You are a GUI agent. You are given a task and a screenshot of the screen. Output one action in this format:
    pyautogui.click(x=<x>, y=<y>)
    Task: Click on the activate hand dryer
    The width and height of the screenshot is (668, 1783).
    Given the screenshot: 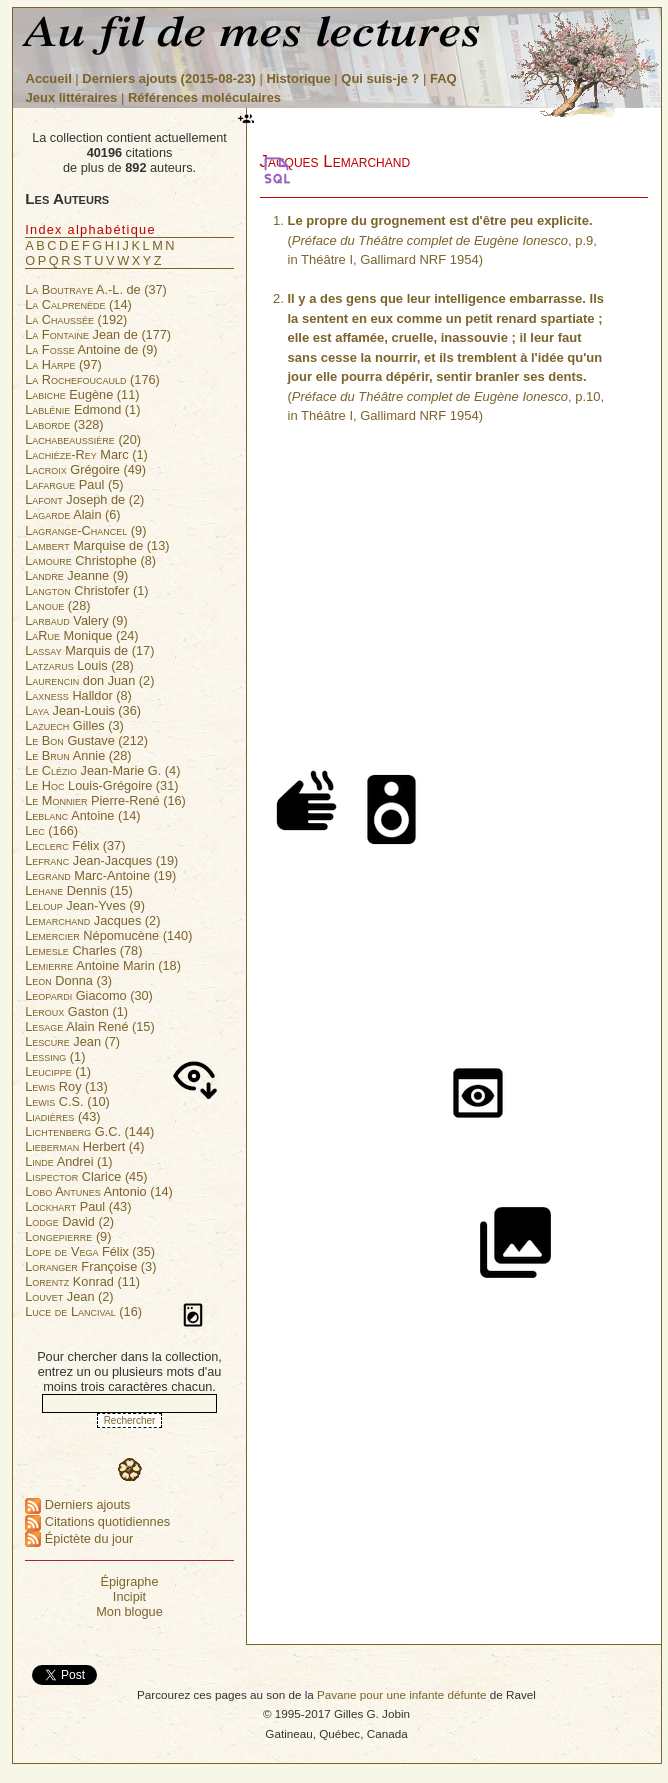 What is the action you would take?
    pyautogui.click(x=308, y=799)
    